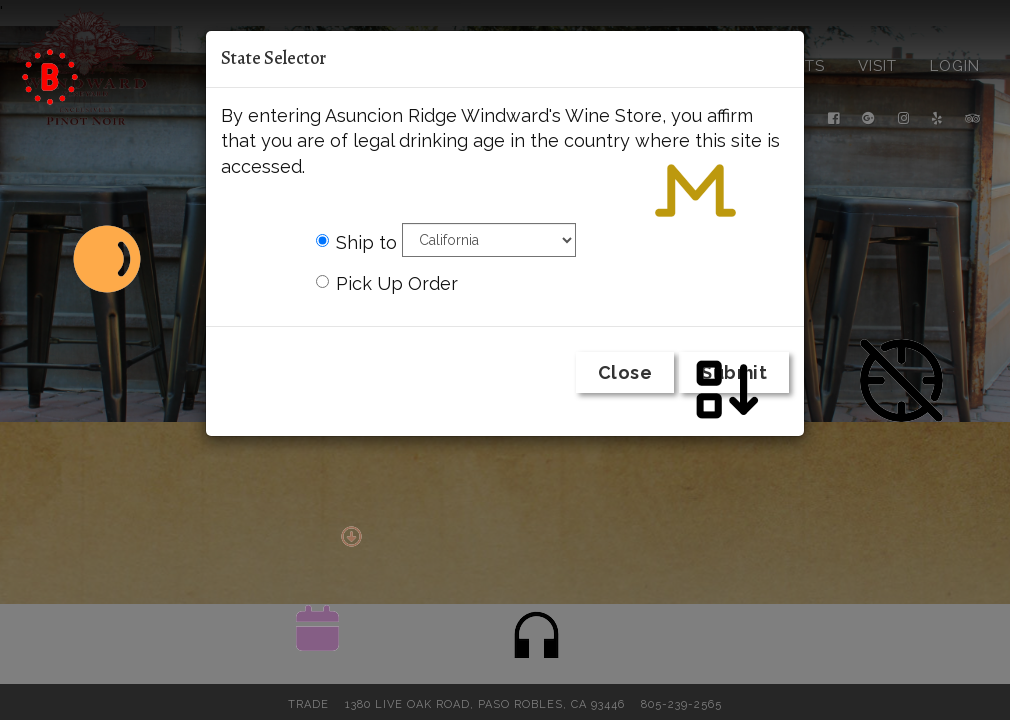  What do you see at coordinates (901, 380) in the screenshot?
I see `disable viewfinder or camera focus` at bounding box center [901, 380].